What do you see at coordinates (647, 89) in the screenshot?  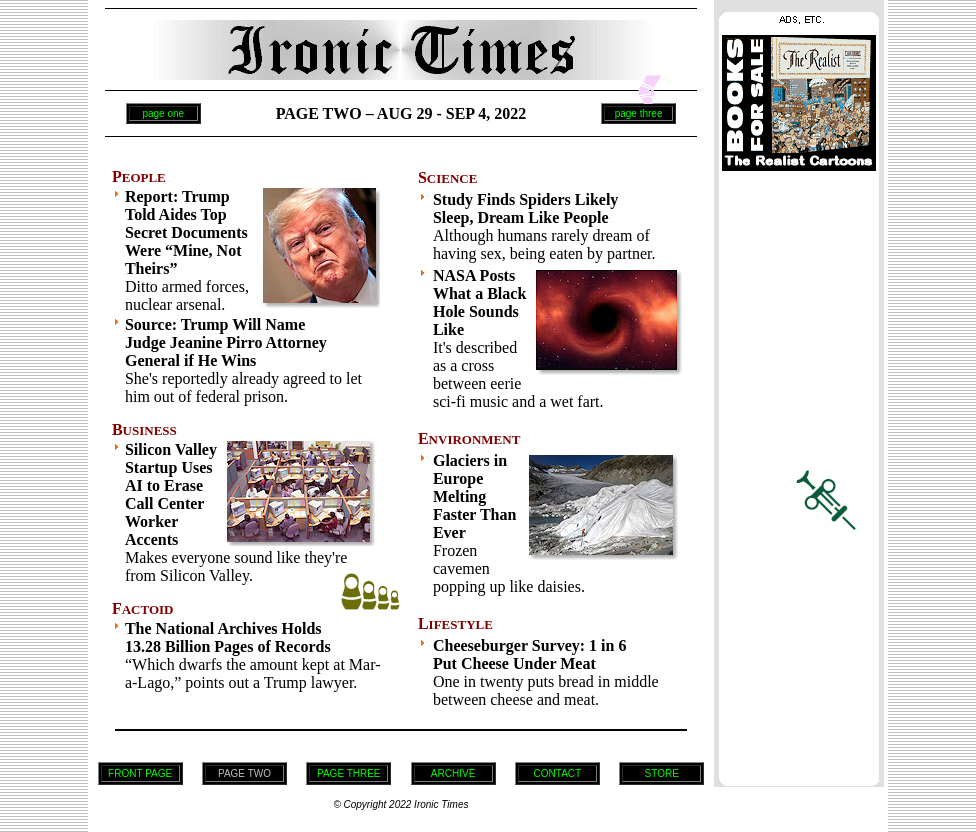 I see `select elbow pad equipment for your character` at bounding box center [647, 89].